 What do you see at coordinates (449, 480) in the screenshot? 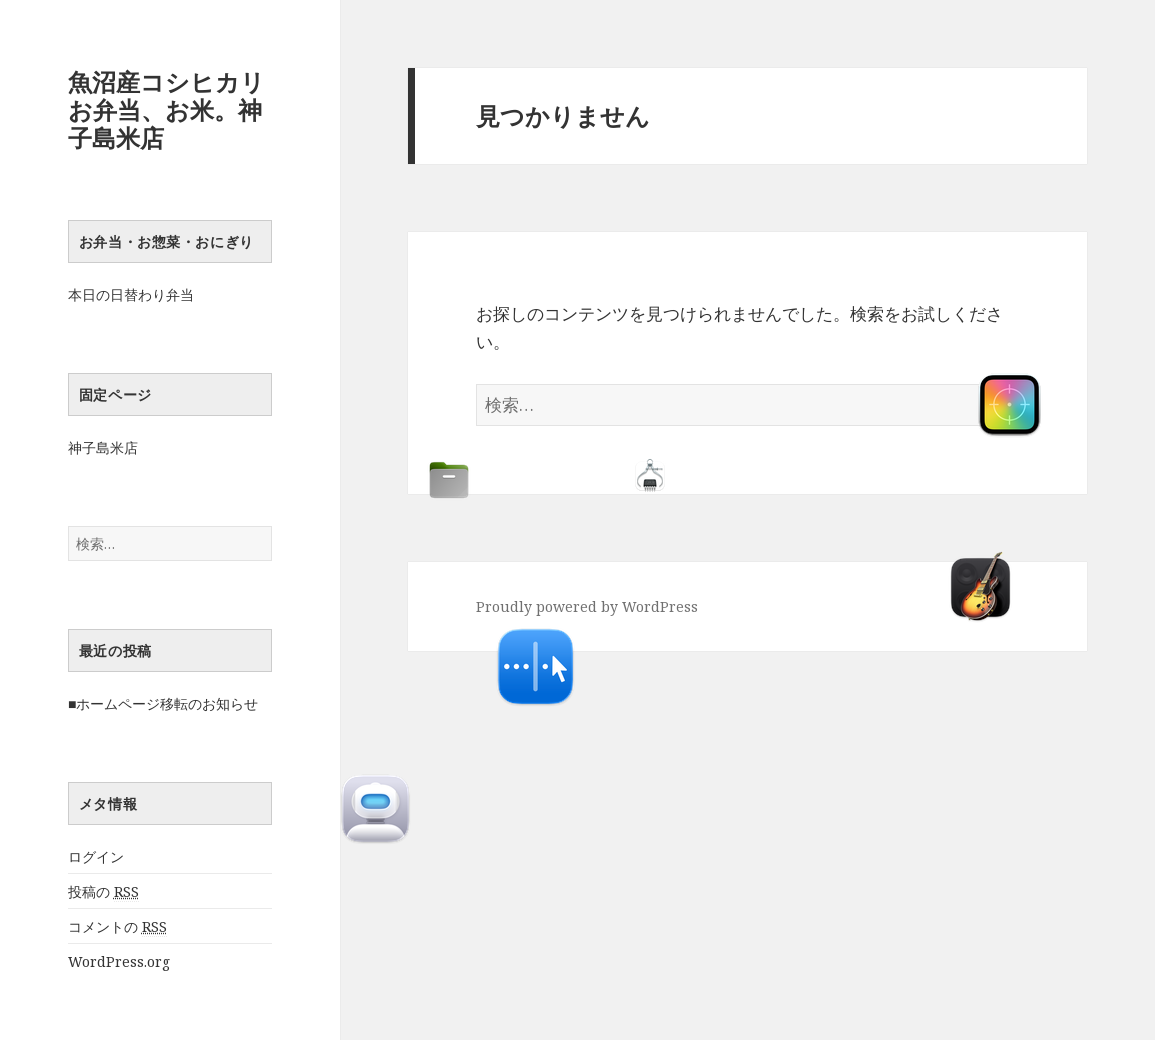
I see `open the file manager app` at bounding box center [449, 480].